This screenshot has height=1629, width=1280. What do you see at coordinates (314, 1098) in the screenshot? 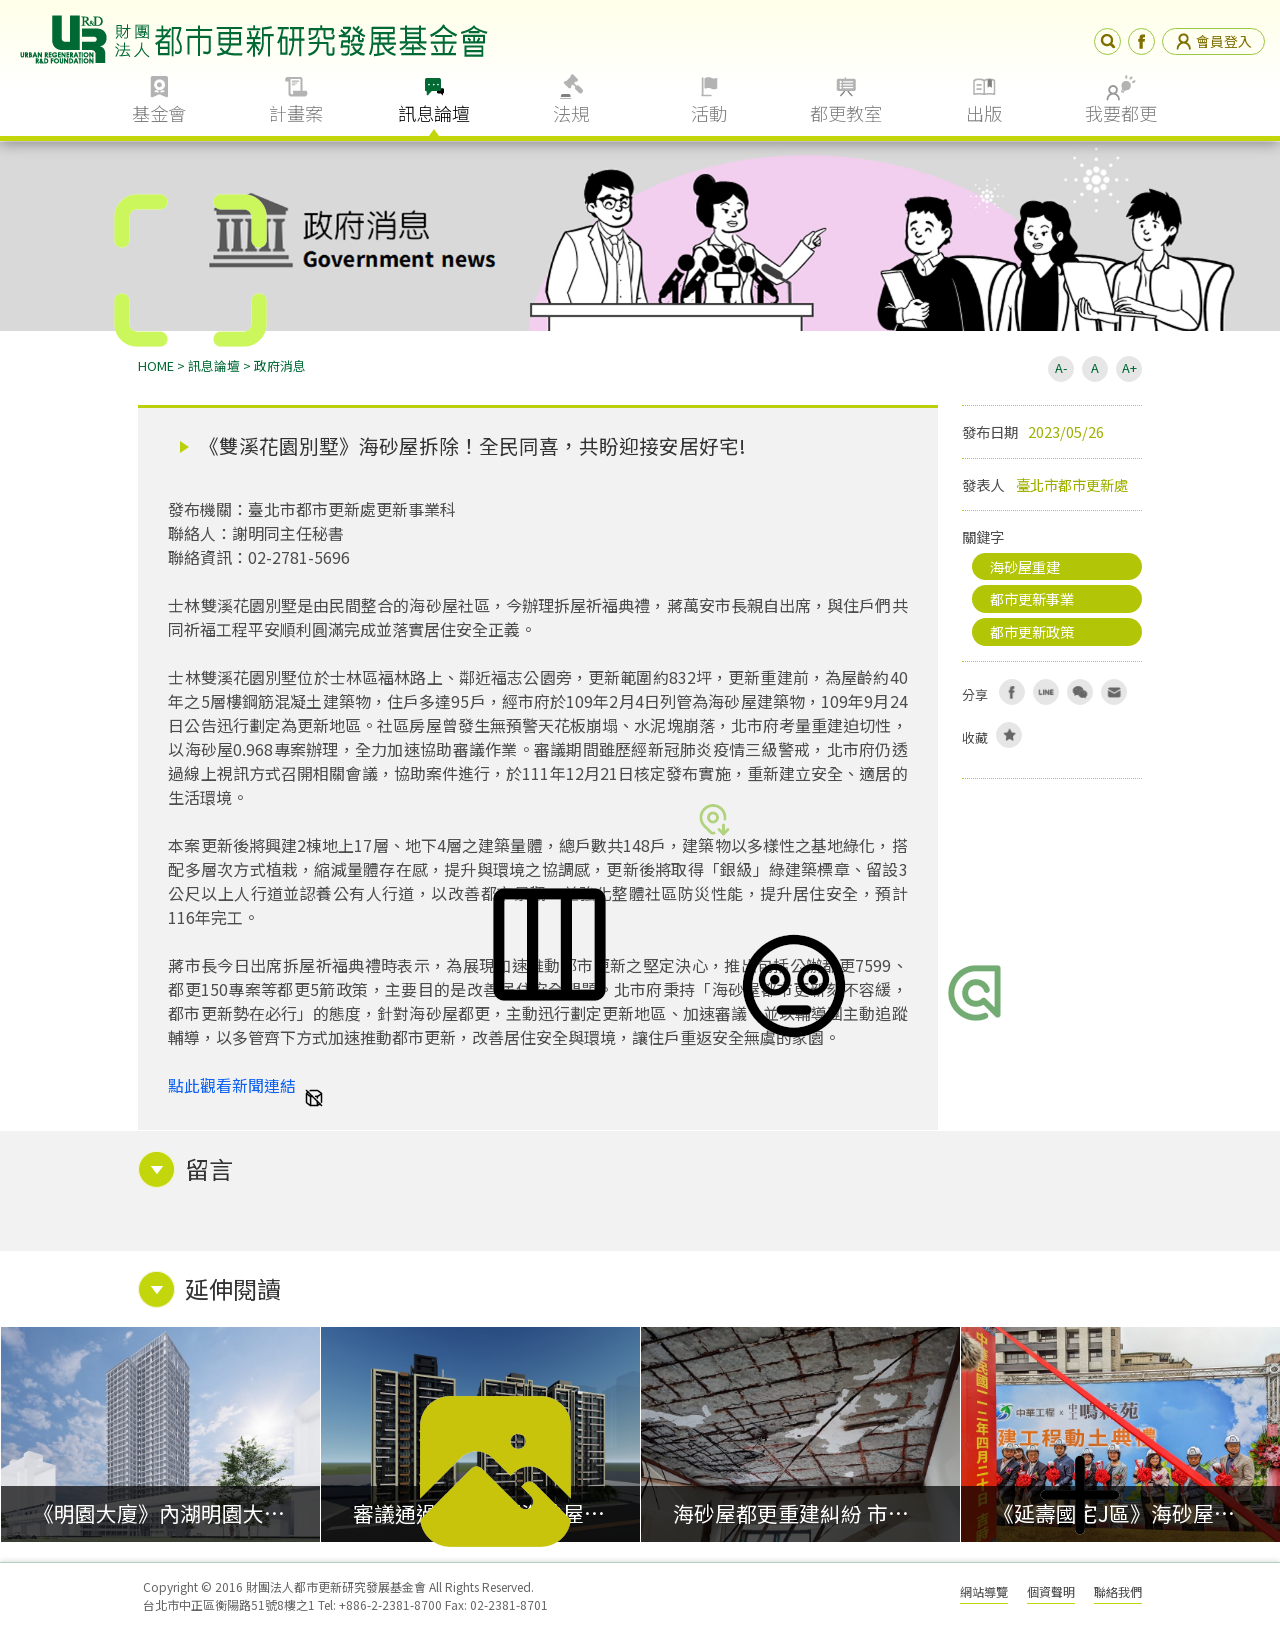
I see `disable 3D object view` at bounding box center [314, 1098].